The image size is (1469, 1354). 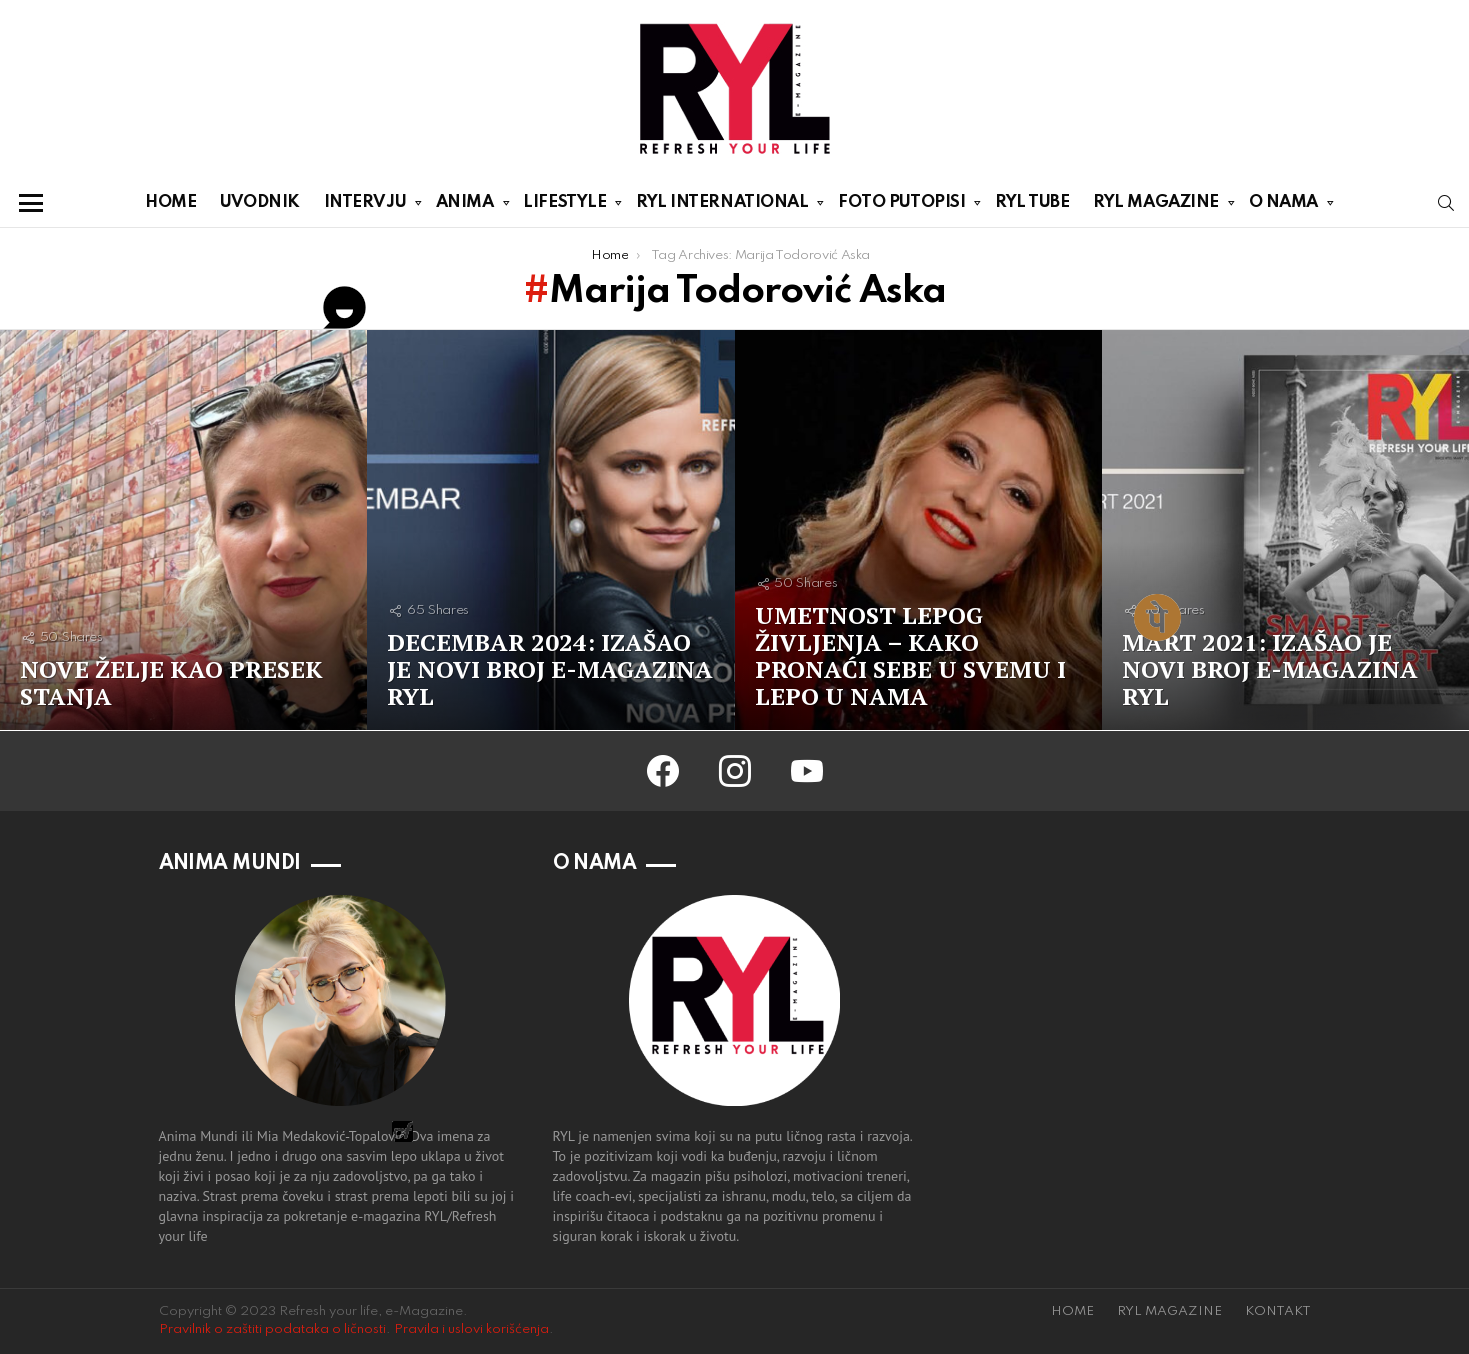 I want to click on open pfSense firewall dashboard, so click(x=402, y=1131).